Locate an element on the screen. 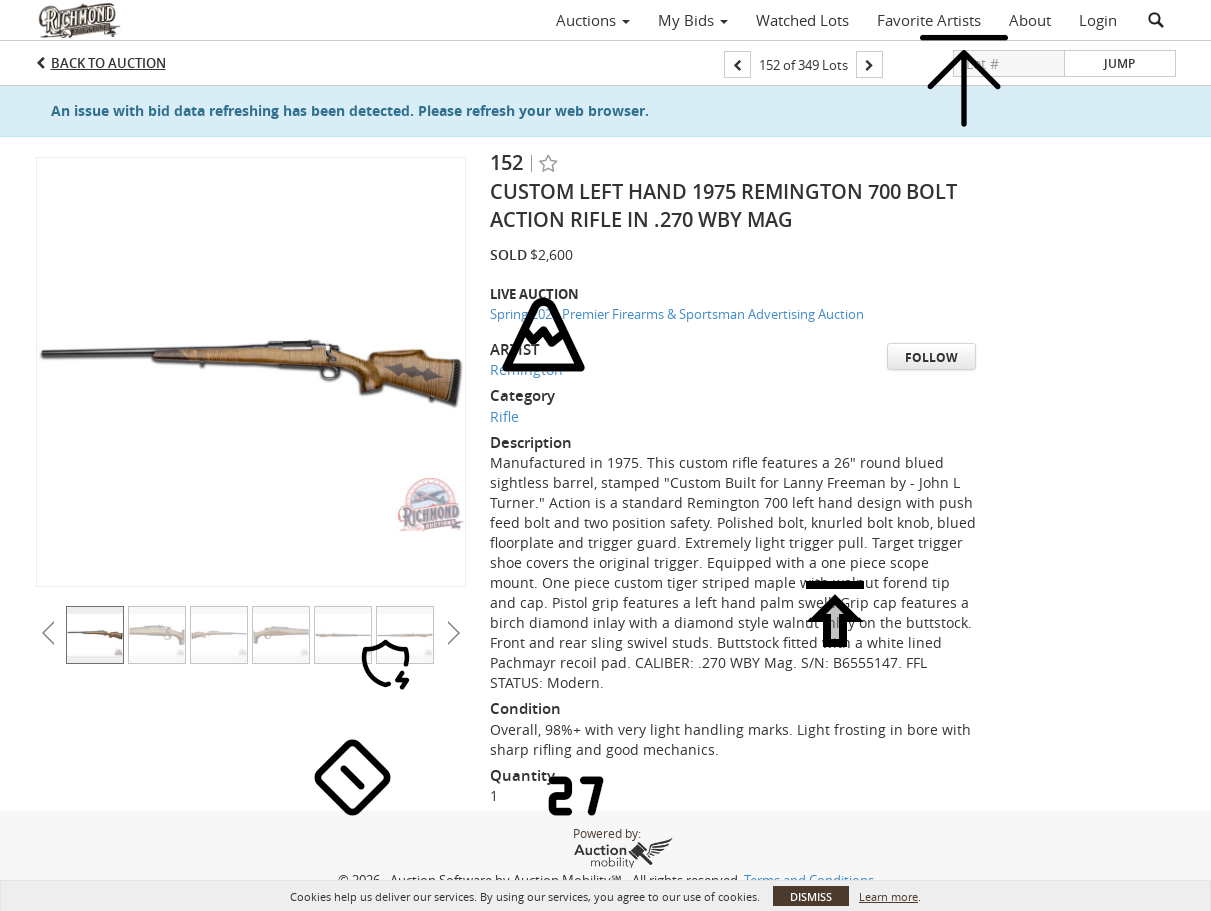 This screenshot has width=1211, height=911. publish or upload content is located at coordinates (835, 614).